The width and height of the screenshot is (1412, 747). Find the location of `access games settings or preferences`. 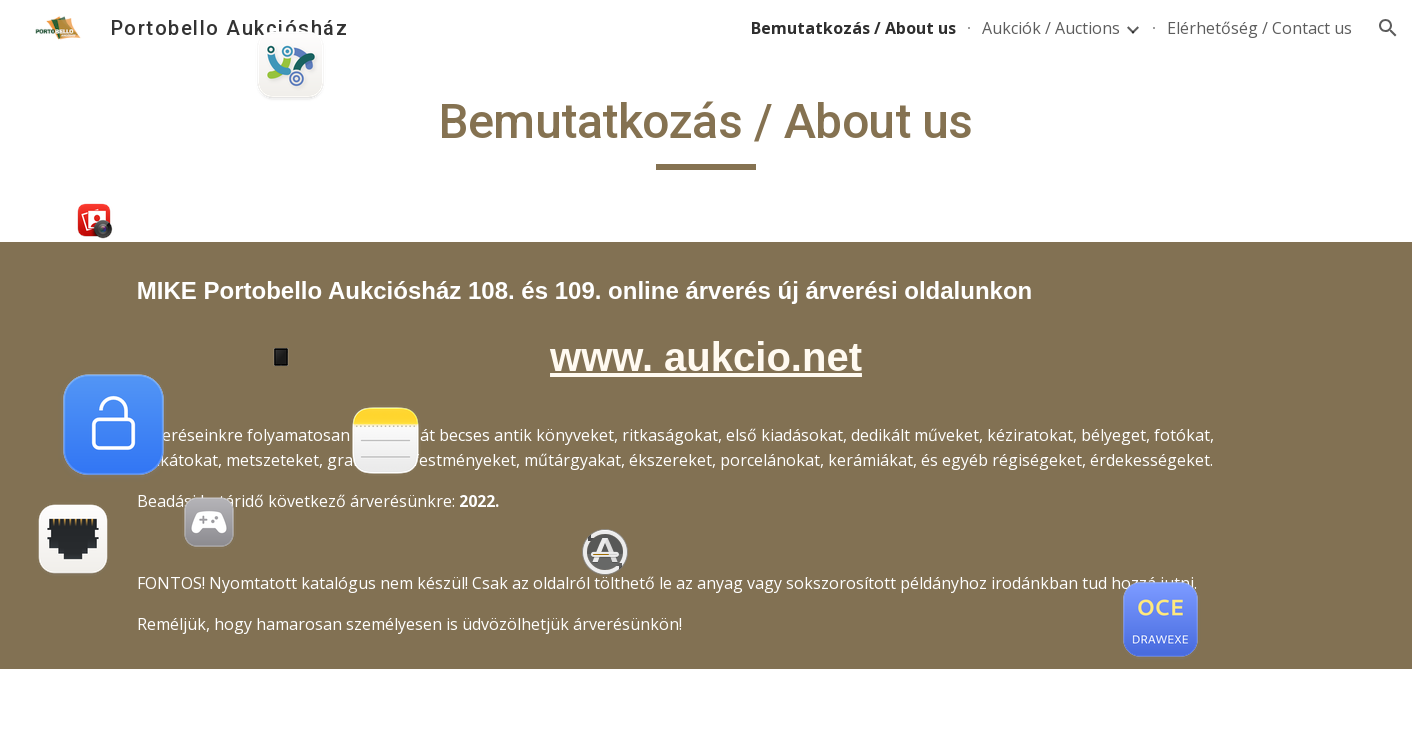

access games settings or preferences is located at coordinates (209, 523).